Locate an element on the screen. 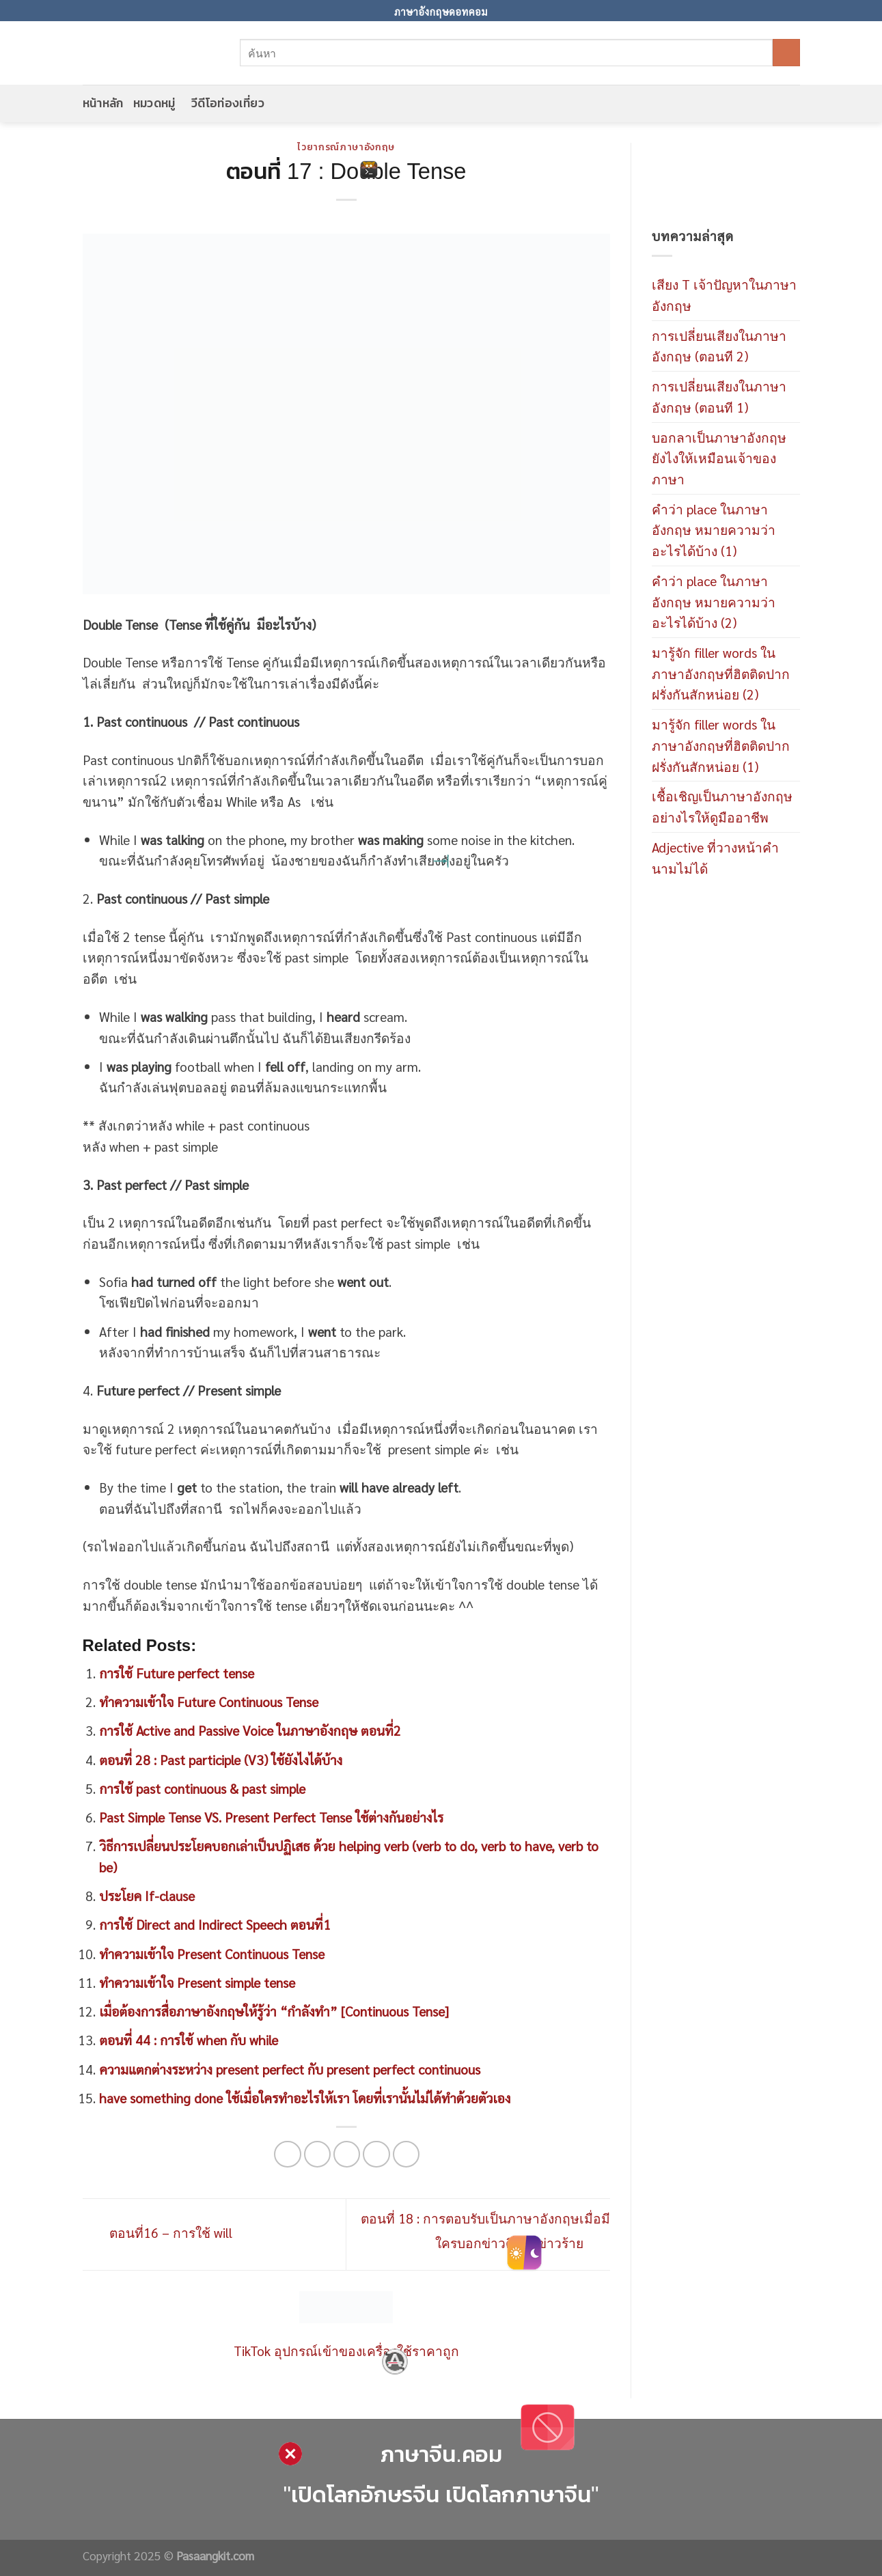 The image size is (882, 2576). open dynamic wallpaper settings is located at coordinates (524, 2252).